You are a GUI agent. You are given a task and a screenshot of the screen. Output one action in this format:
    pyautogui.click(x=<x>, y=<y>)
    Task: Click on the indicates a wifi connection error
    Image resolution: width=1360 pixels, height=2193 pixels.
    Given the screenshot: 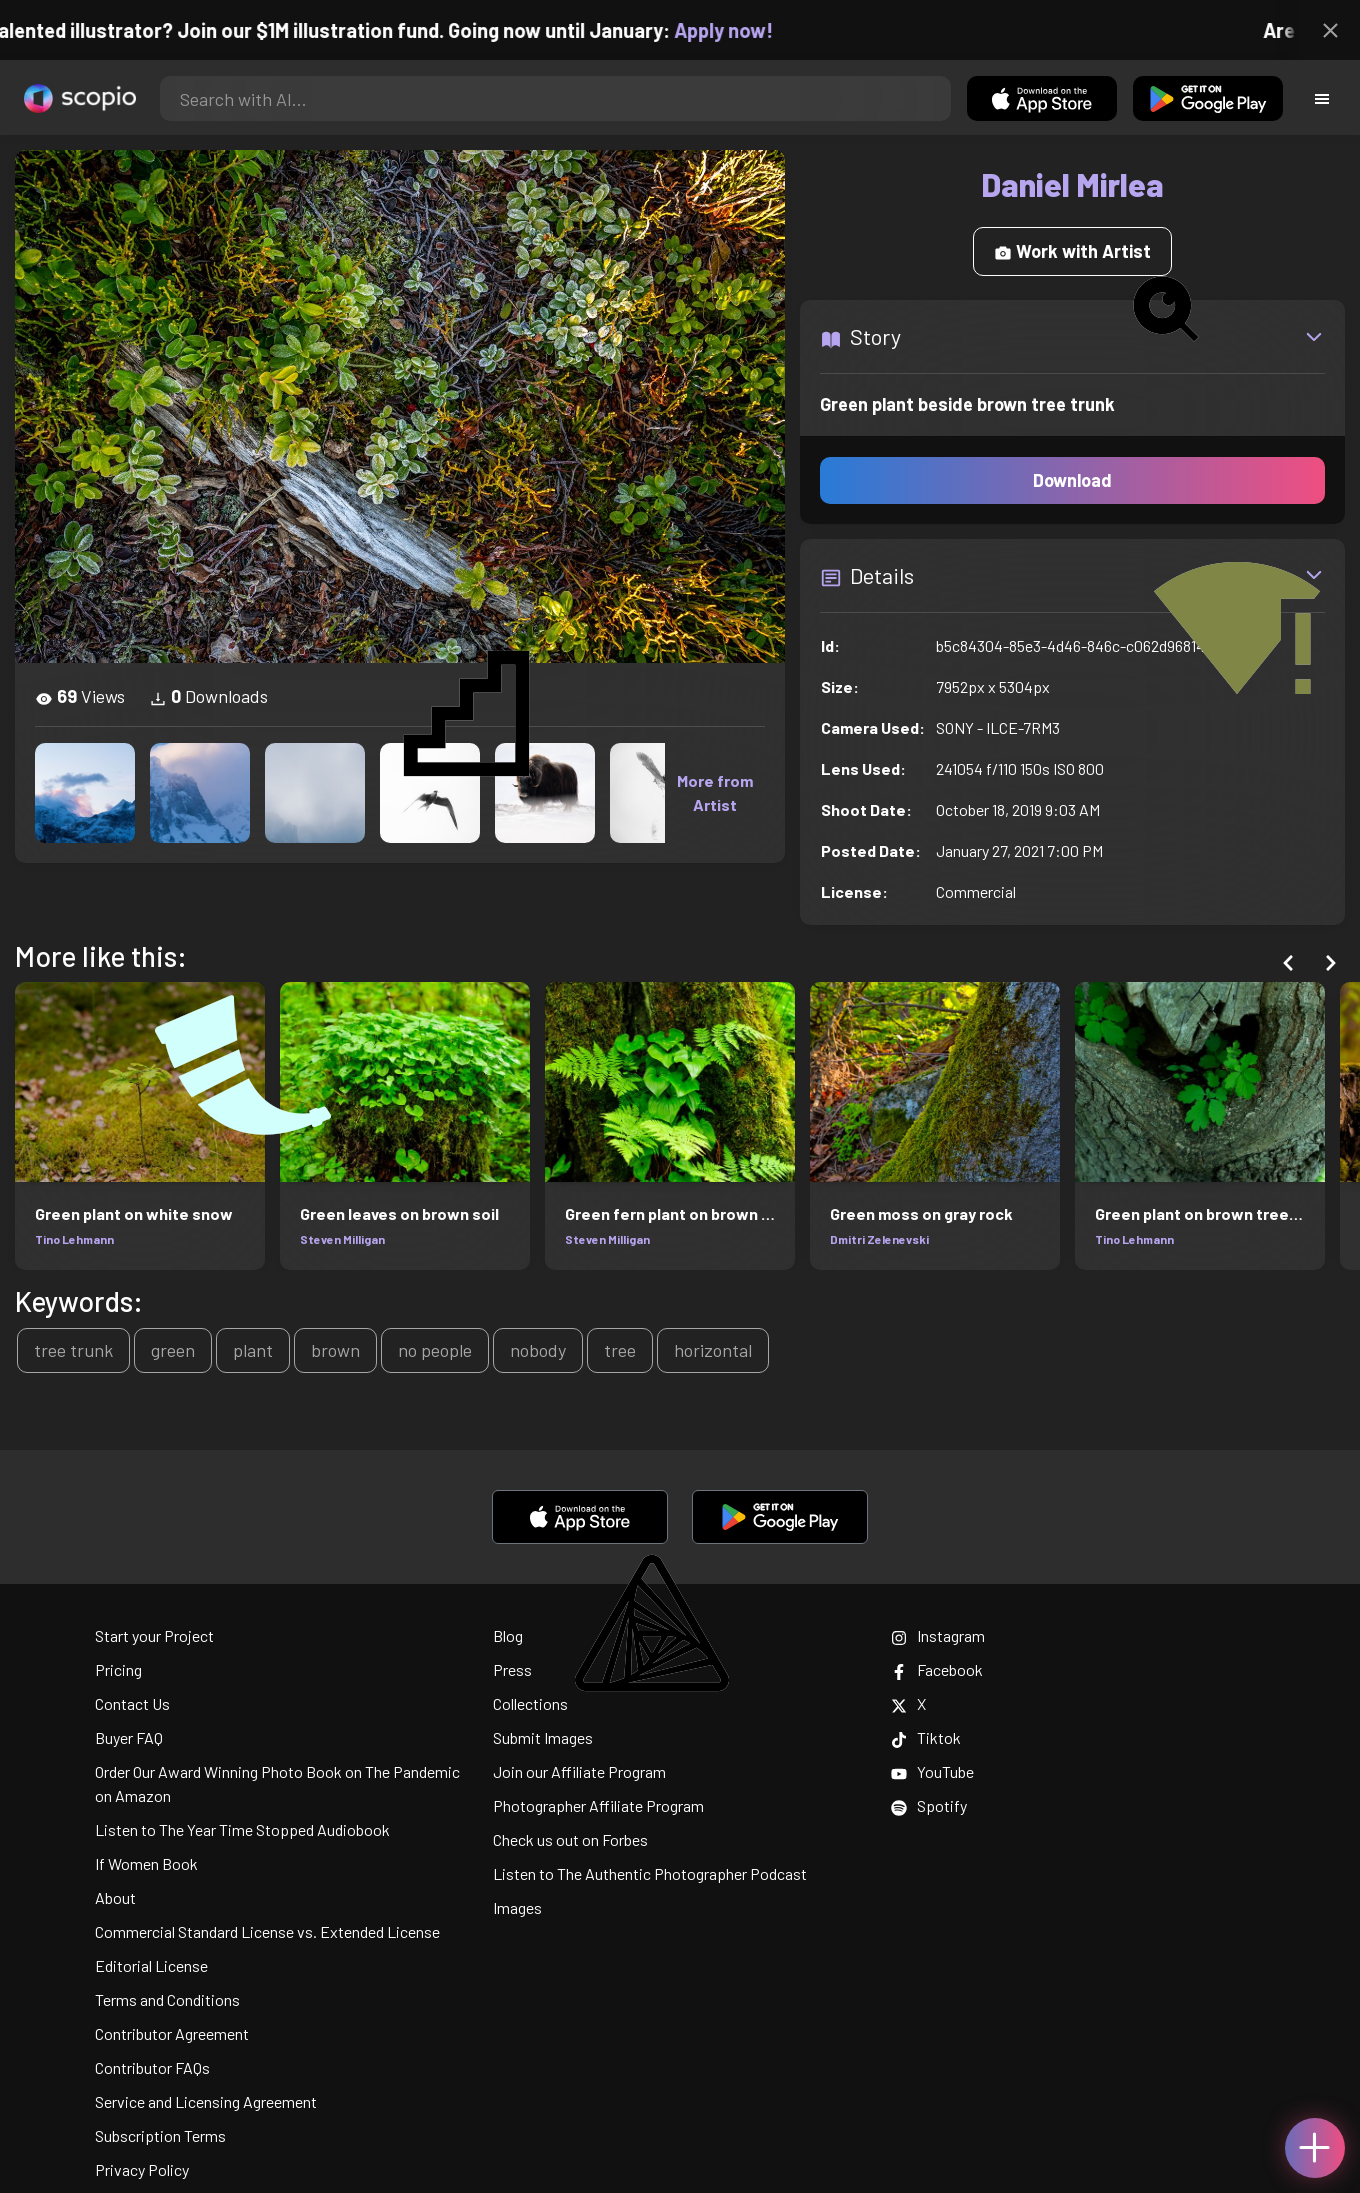 What is the action you would take?
    pyautogui.click(x=1237, y=628)
    